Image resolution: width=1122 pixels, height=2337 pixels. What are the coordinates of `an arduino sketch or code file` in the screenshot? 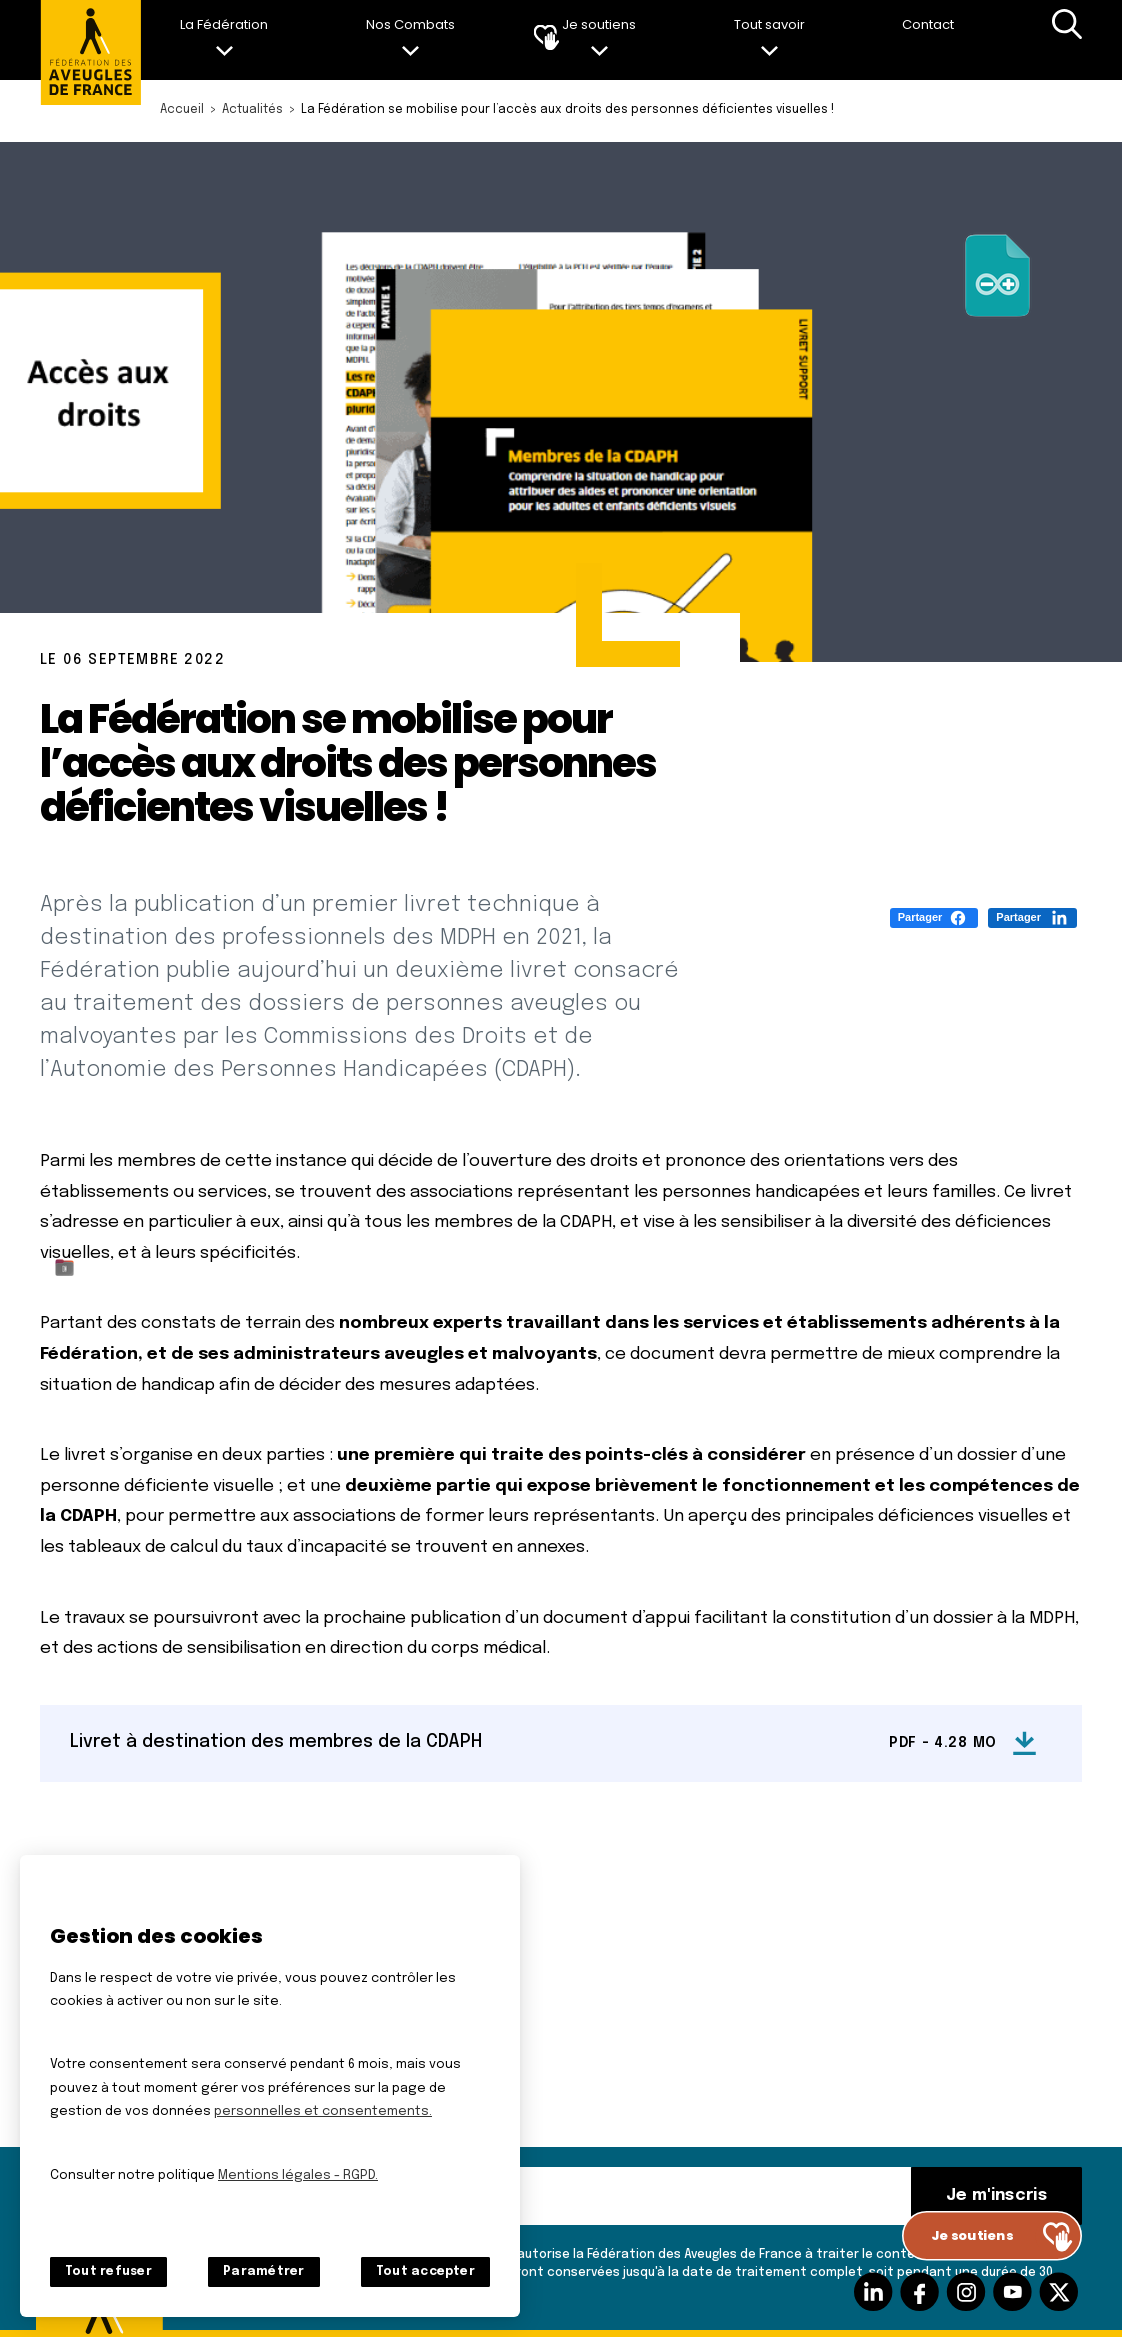 It's located at (997, 275).